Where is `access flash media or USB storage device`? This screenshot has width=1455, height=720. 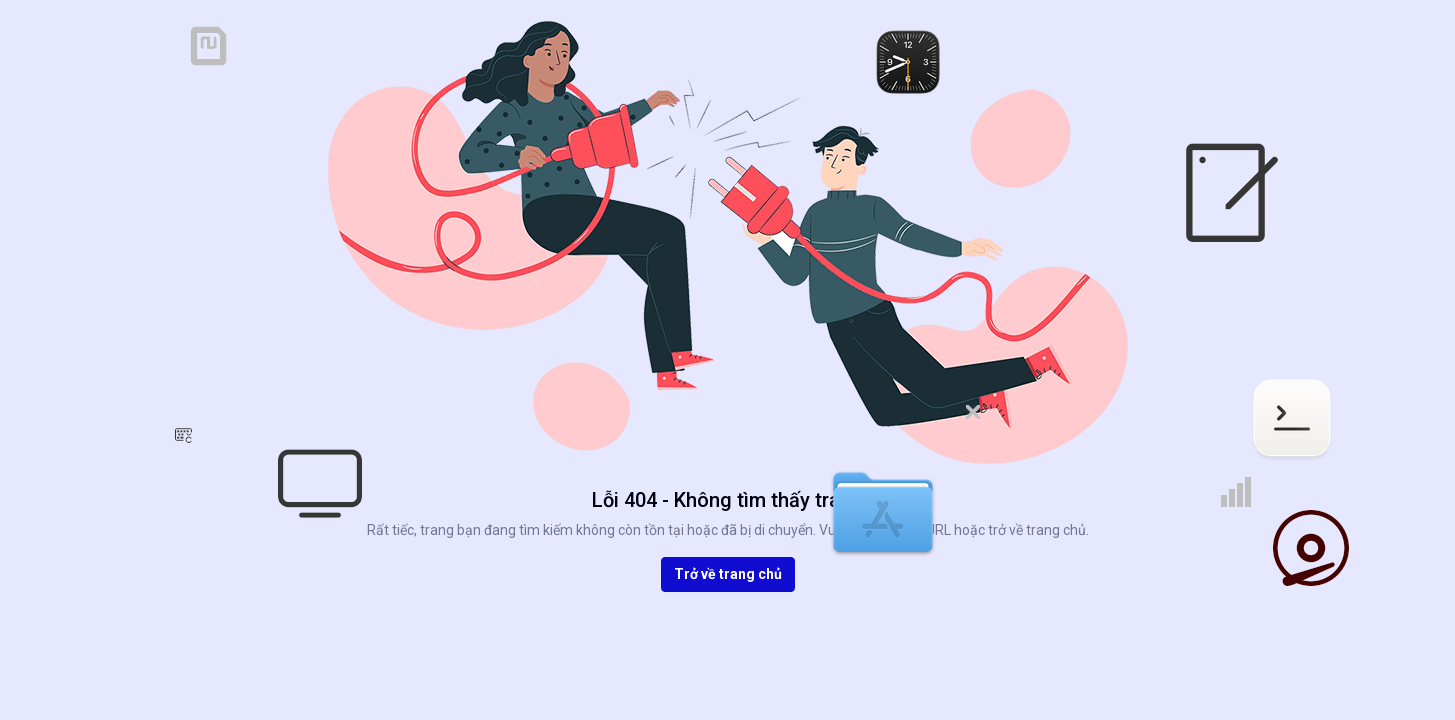 access flash media or USB storage device is located at coordinates (207, 46).